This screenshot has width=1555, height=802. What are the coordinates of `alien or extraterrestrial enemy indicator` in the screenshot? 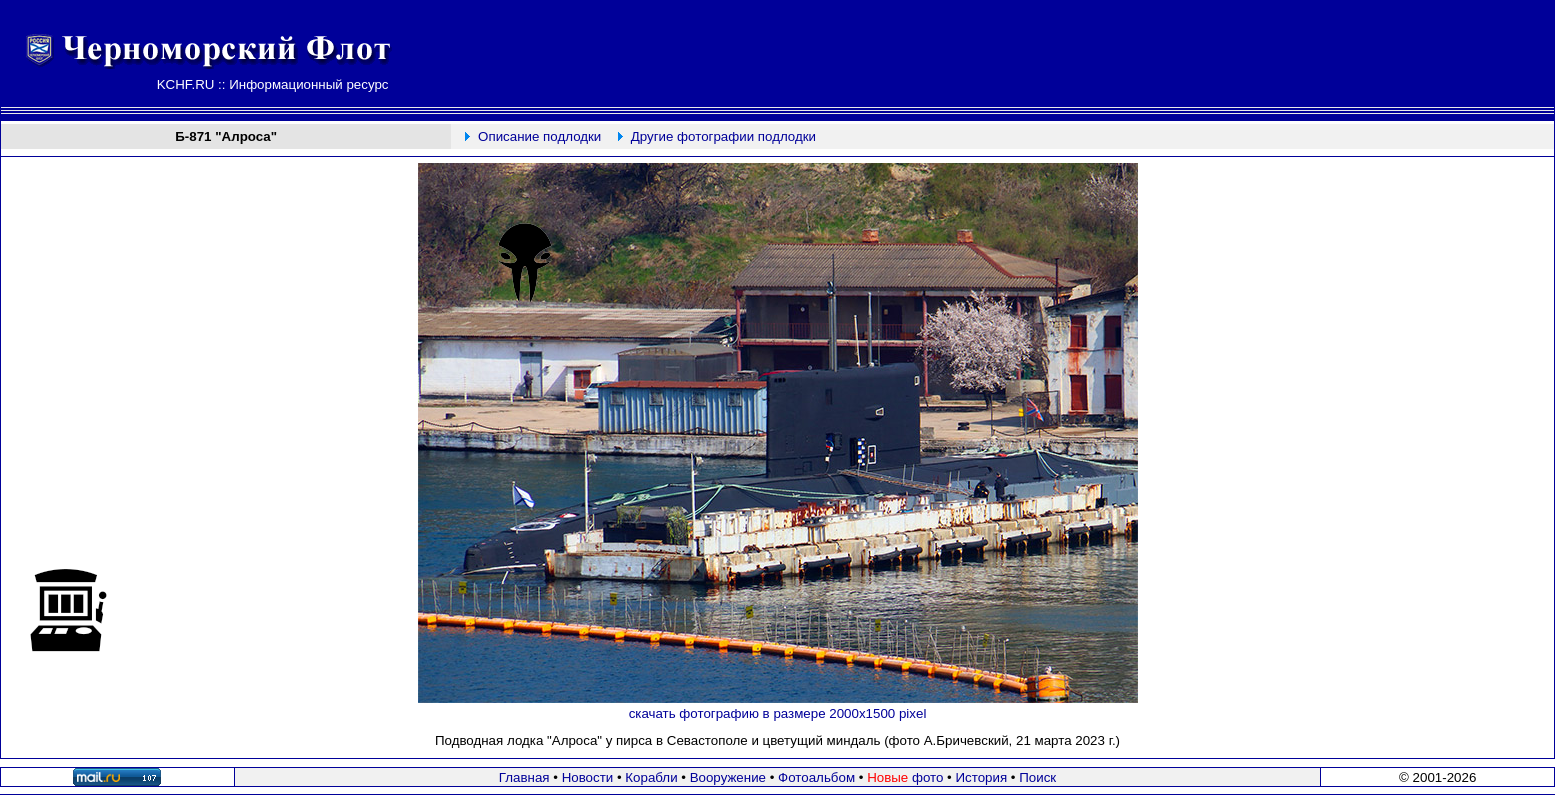 It's located at (524, 263).